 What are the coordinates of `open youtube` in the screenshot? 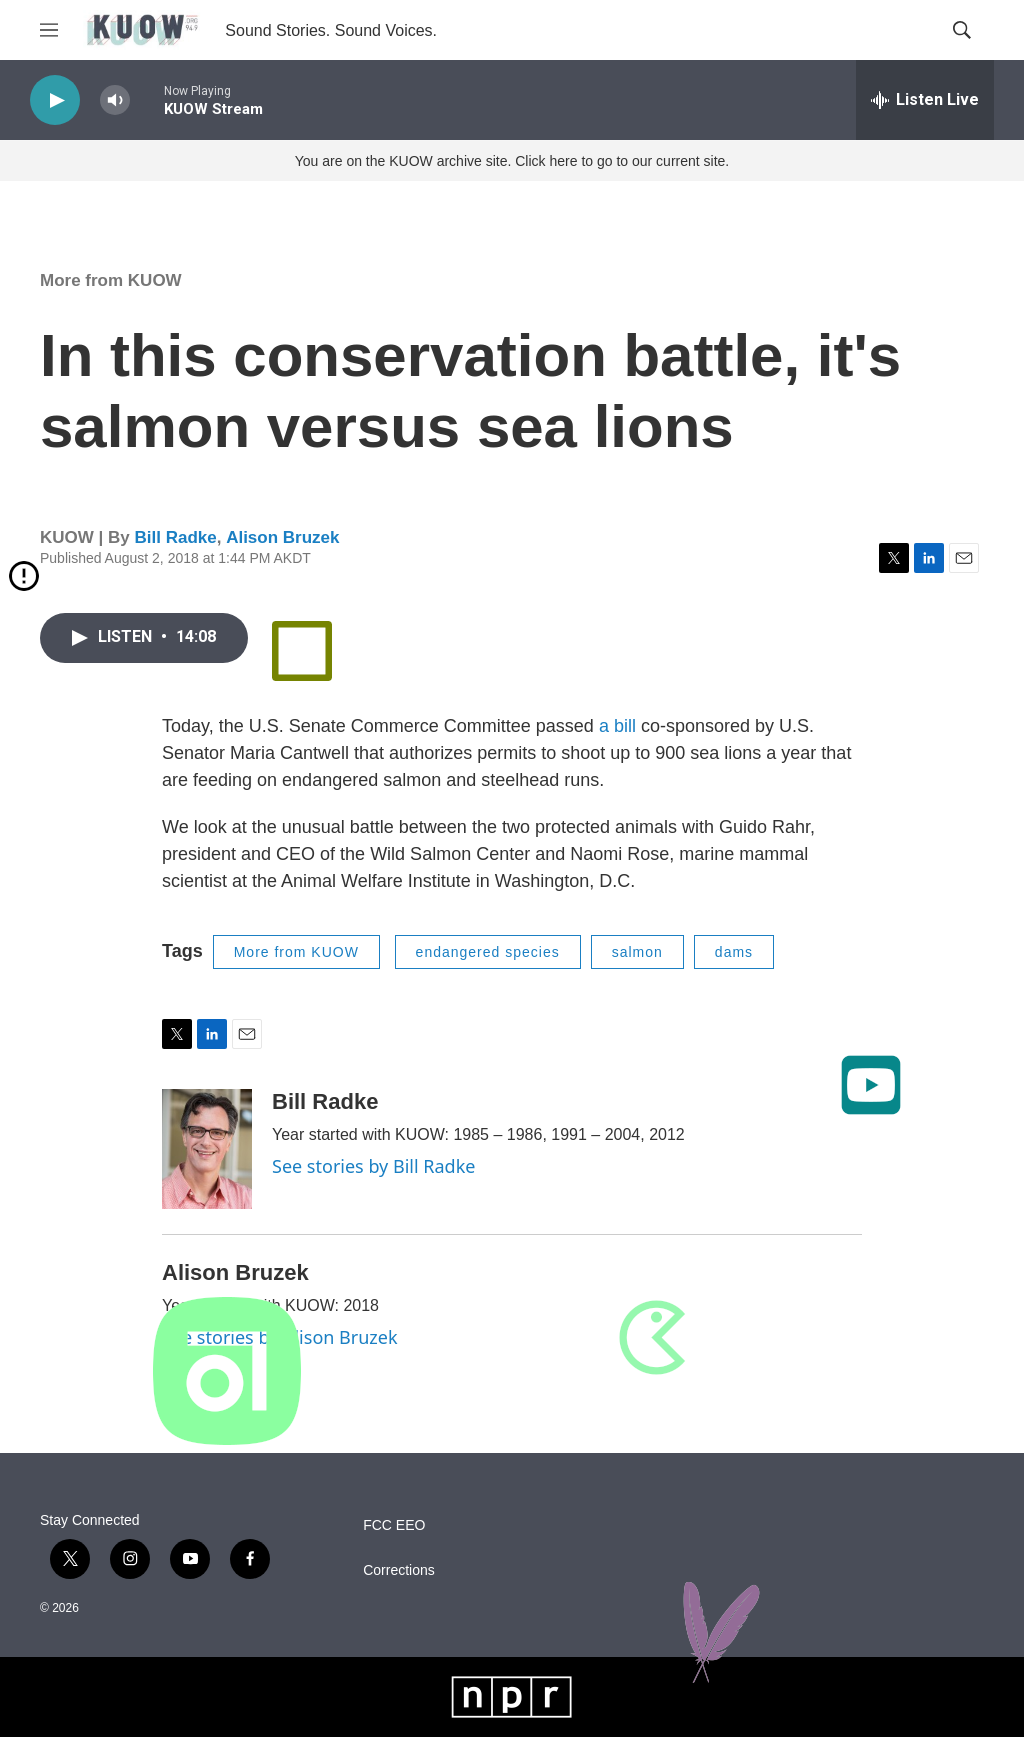 It's located at (871, 1085).